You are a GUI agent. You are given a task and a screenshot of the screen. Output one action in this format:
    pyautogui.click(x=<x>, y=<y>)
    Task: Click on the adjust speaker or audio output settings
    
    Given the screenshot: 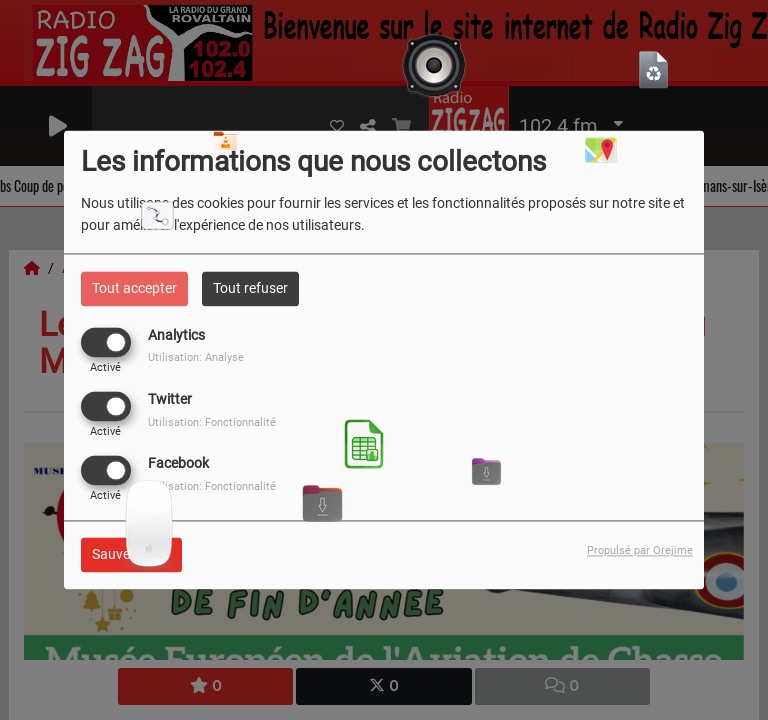 What is the action you would take?
    pyautogui.click(x=434, y=65)
    